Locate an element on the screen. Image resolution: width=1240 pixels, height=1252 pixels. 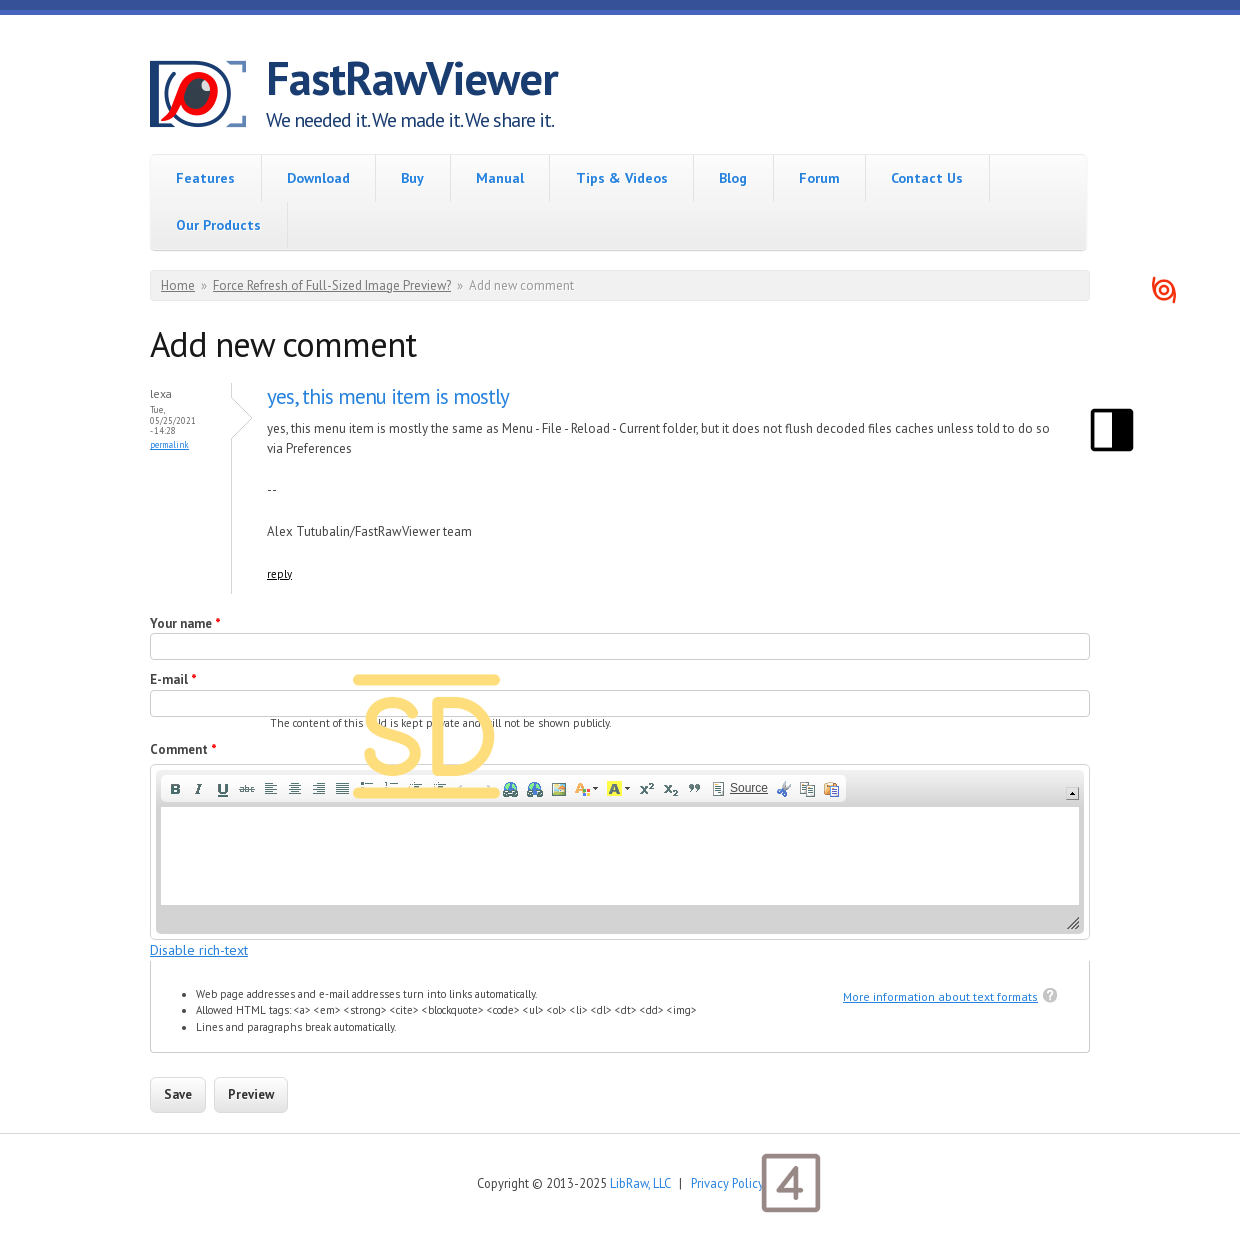
select or input the number four is located at coordinates (791, 1183).